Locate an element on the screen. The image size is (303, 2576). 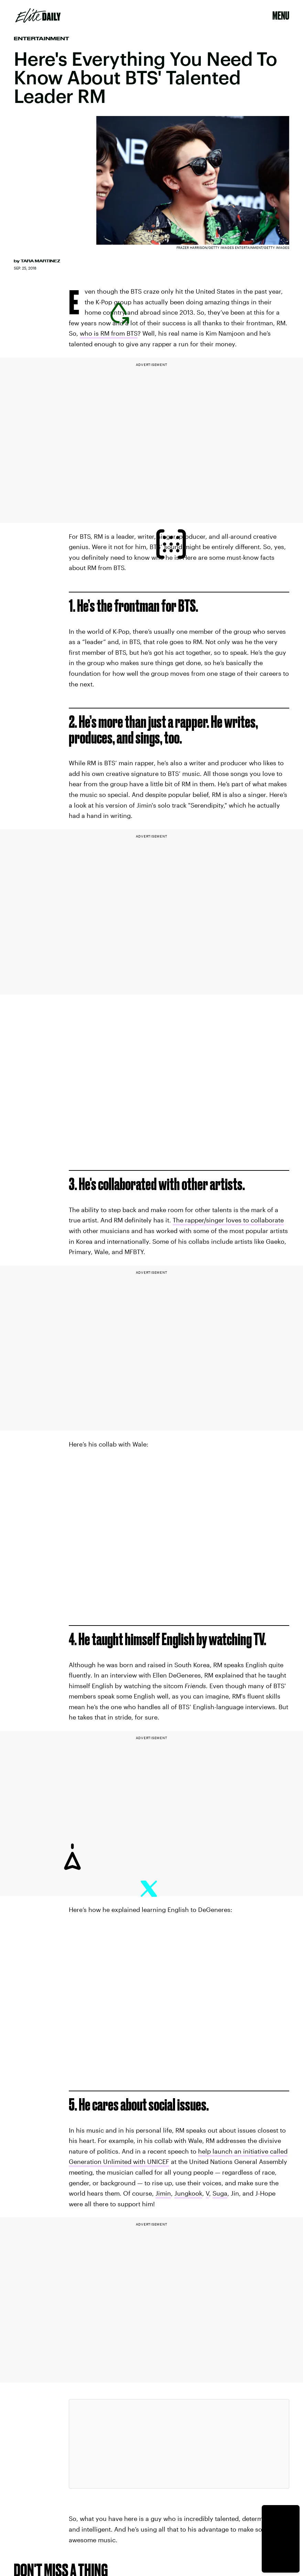
view data in matrix or grid format is located at coordinates (171, 544).